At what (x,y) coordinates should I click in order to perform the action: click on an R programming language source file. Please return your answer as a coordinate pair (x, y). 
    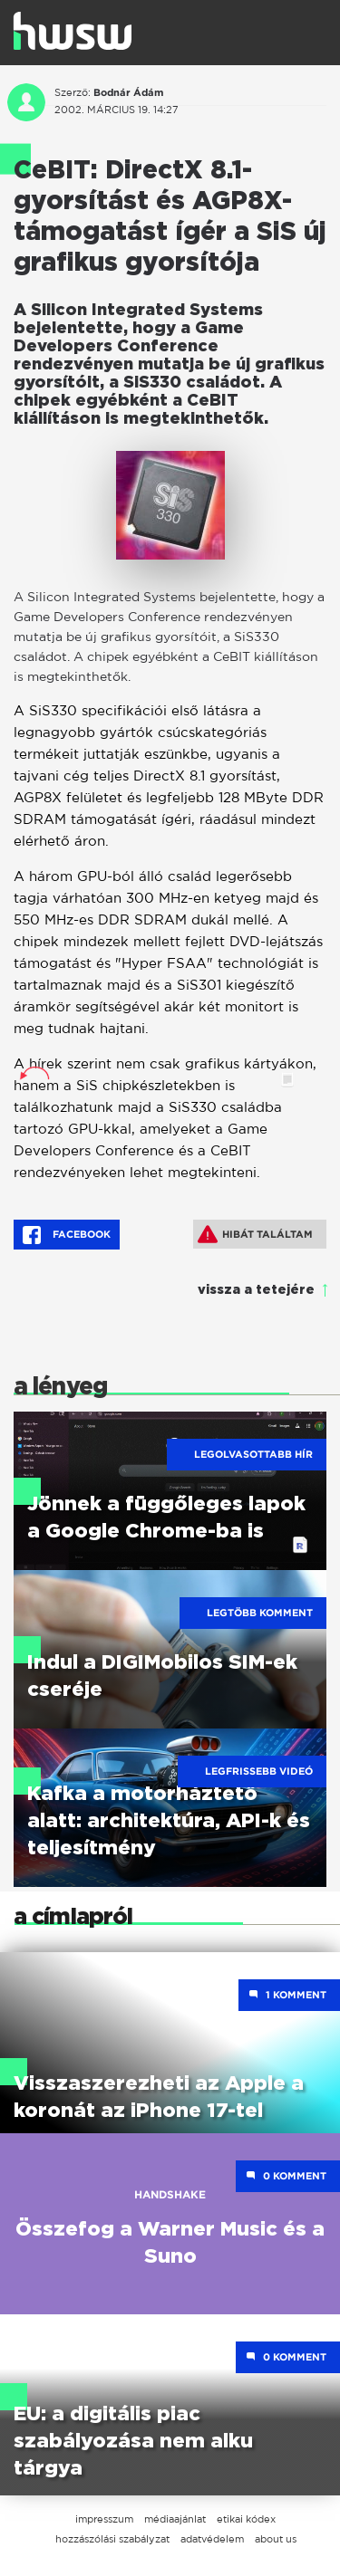
    Looking at the image, I should click on (300, 1545).